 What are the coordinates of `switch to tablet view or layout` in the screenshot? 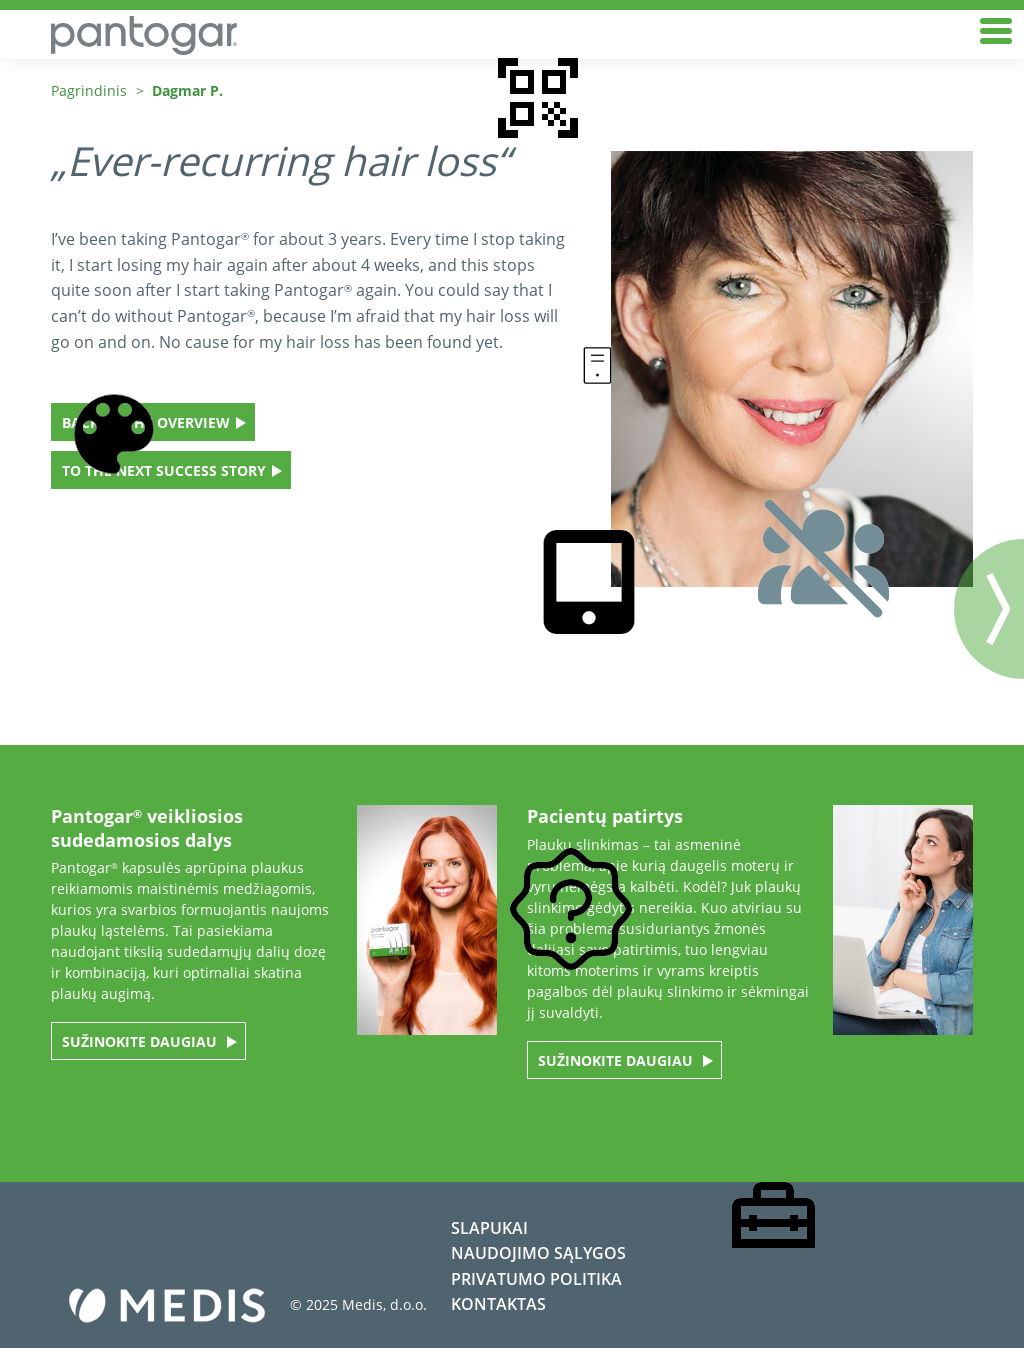 It's located at (589, 582).